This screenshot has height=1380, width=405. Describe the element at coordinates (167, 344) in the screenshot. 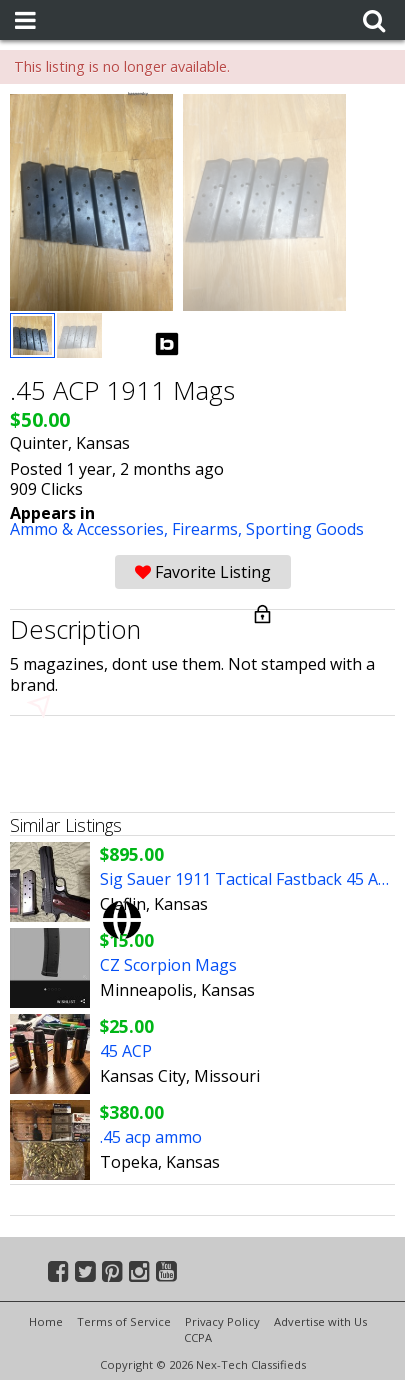

I see `bimobject logo` at that location.